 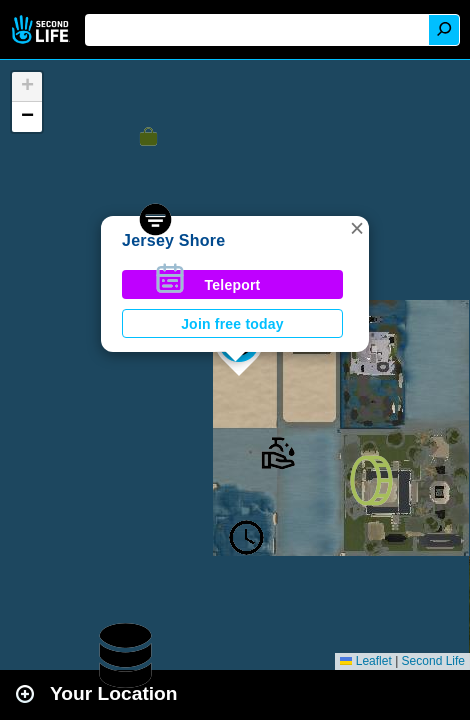 What do you see at coordinates (279, 453) in the screenshot?
I see `hand washing or hygiene reminder` at bounding box center [279, 453].